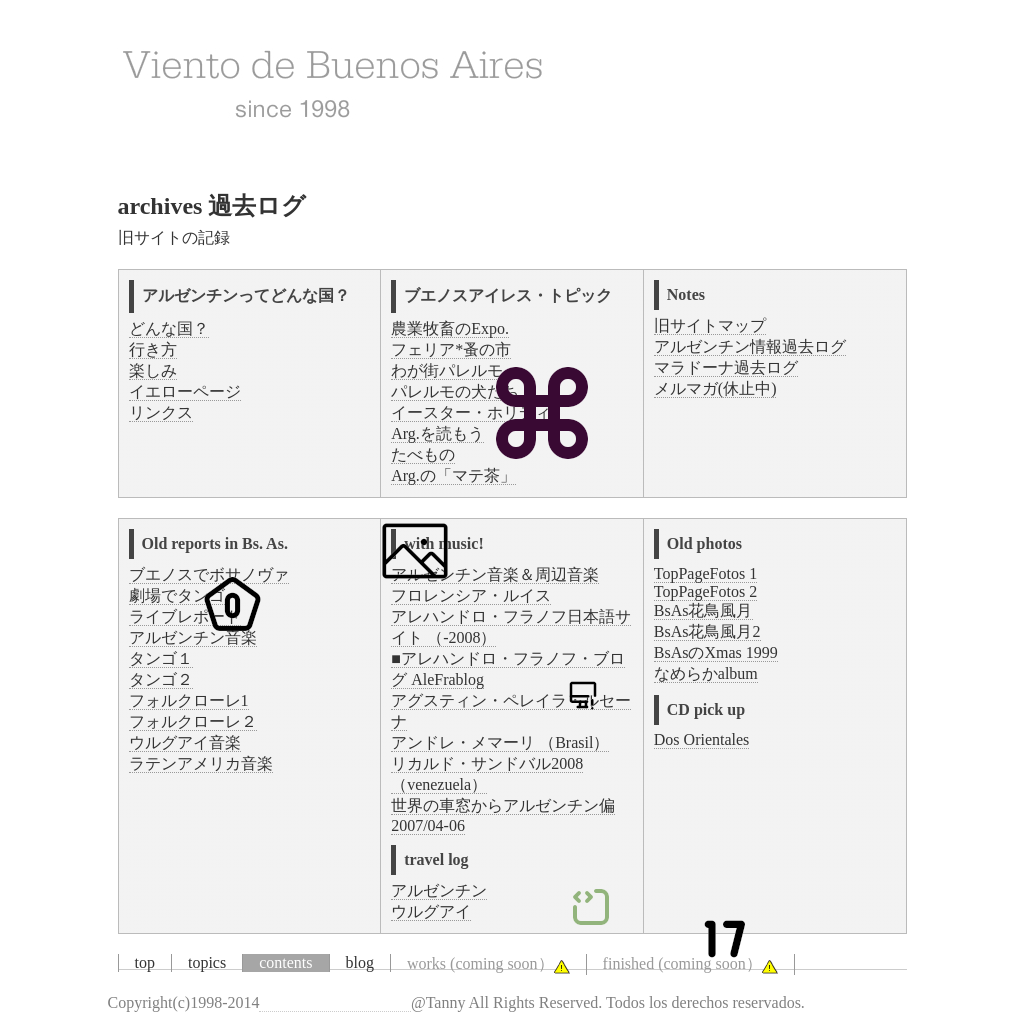 The height and width of the screenshot is (1030, 1024). I want to click on indicates item number 17 in a list or sequence, so click(723, 939).